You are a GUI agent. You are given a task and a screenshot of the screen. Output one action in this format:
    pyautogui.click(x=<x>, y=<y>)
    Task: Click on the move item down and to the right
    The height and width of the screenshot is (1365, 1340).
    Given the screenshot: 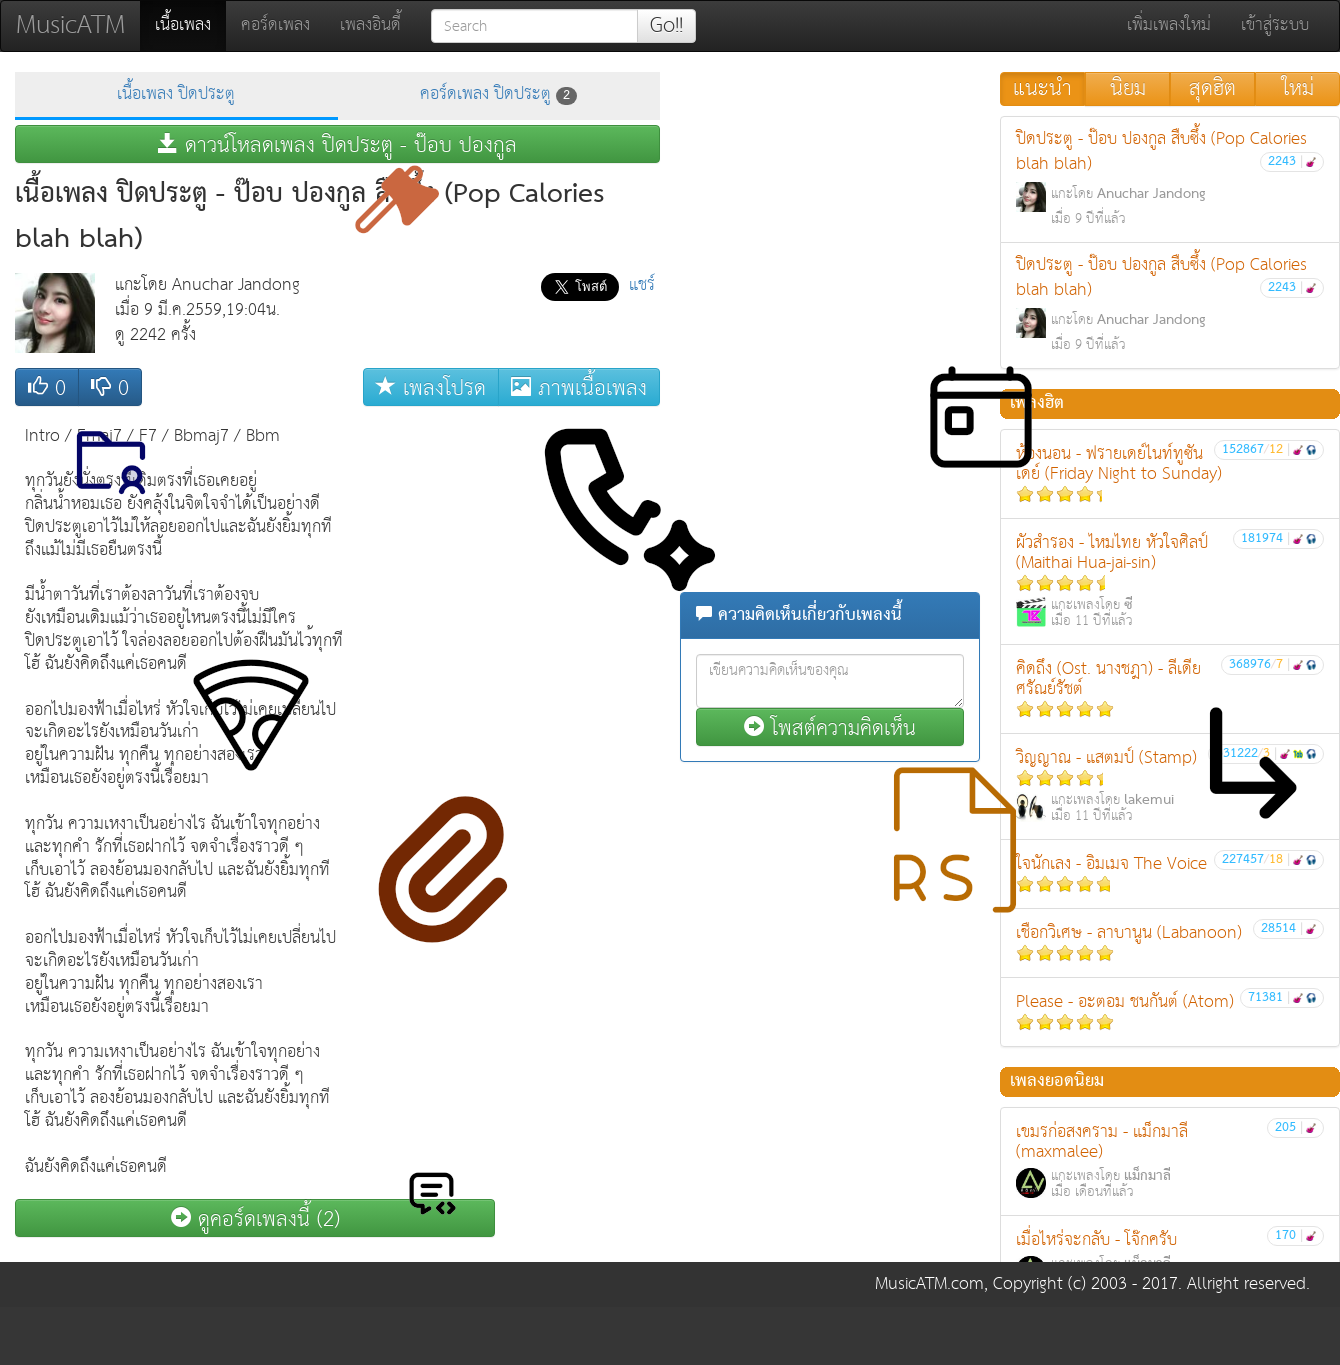 What is the action you would take?
    pyautogui.click(x=1245, y=763)
    